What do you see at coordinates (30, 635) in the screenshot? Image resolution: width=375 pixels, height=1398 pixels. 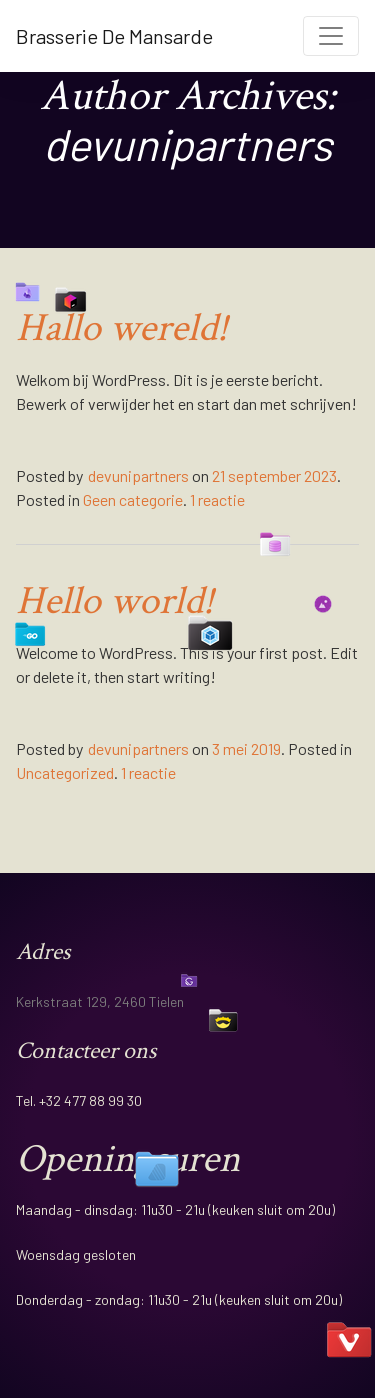 I see `open folder containing Go language projects` at bounding box center [30, 635].